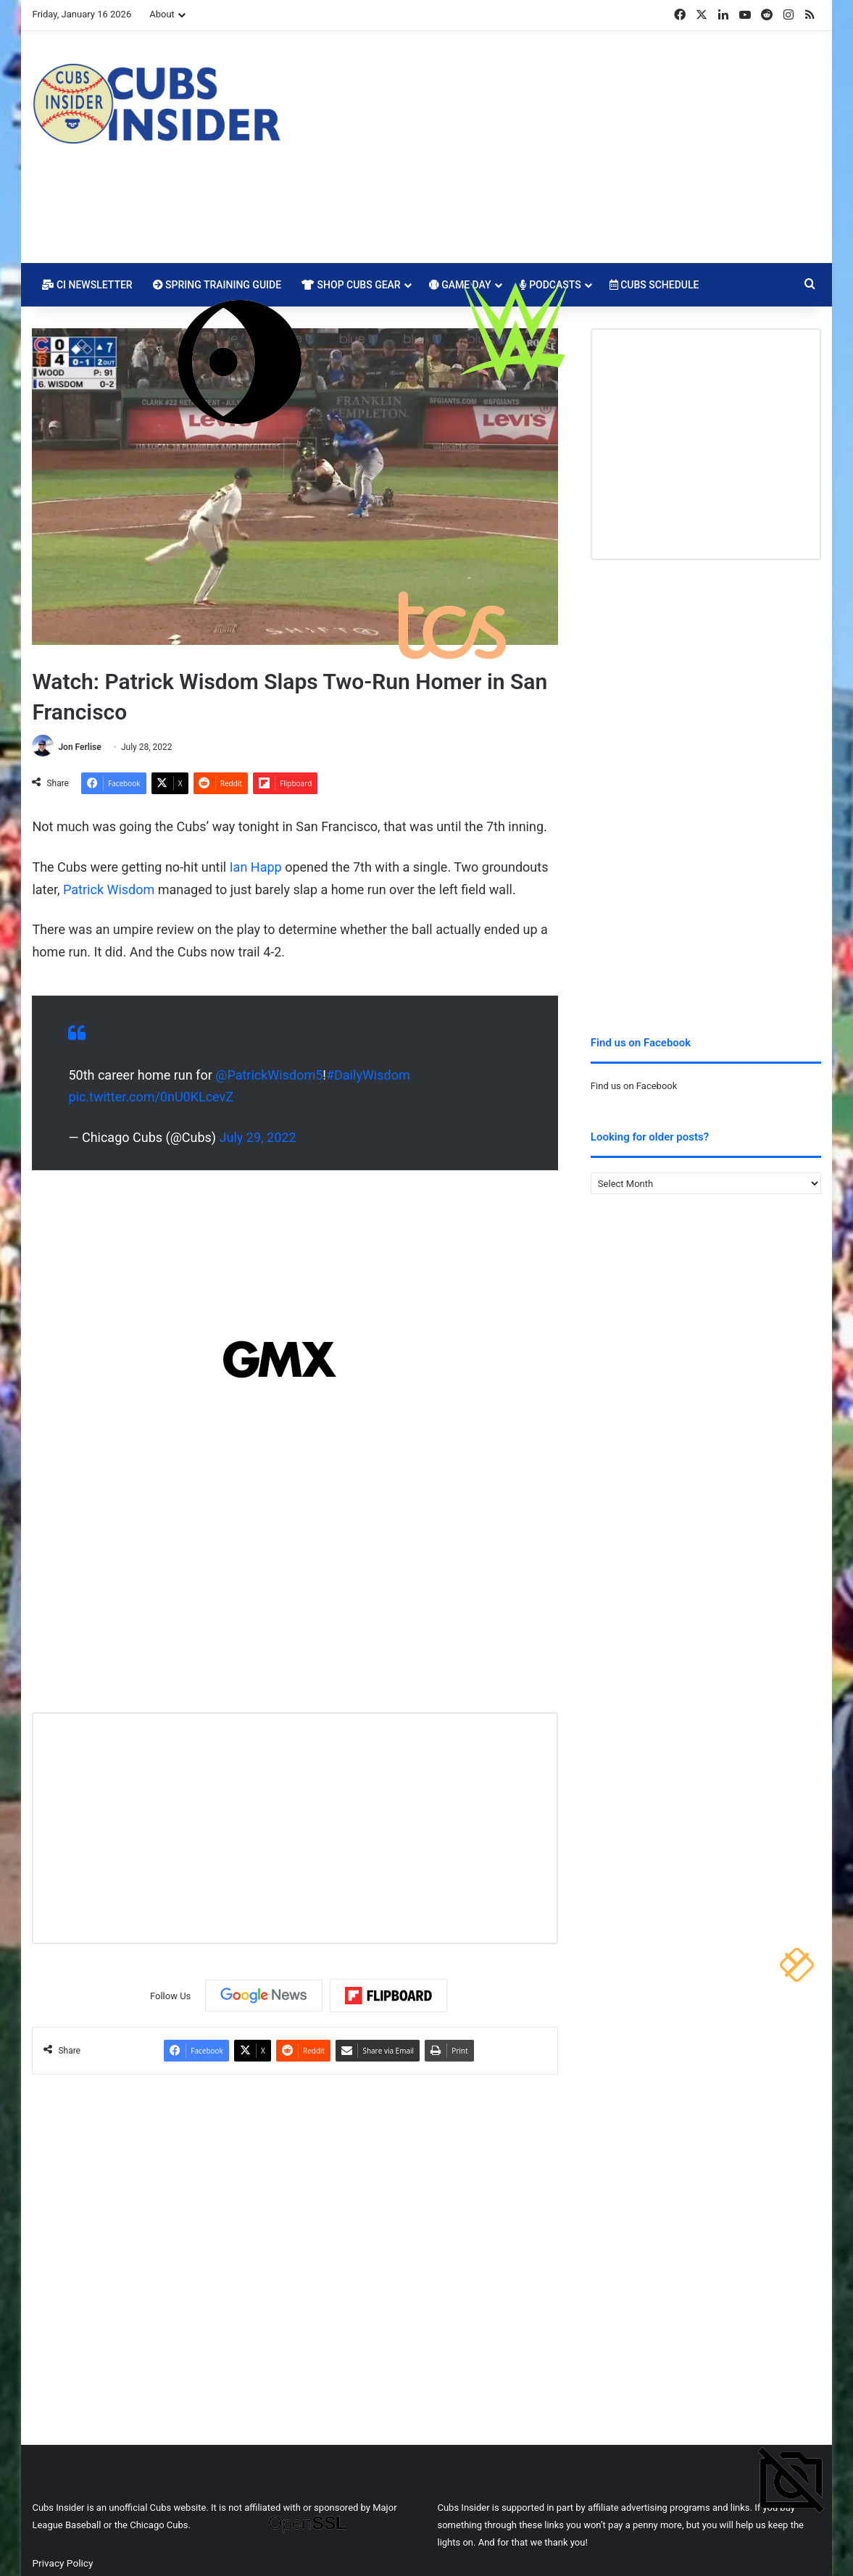  I want to click on icomoon icon font service logo, so click(239, 362).